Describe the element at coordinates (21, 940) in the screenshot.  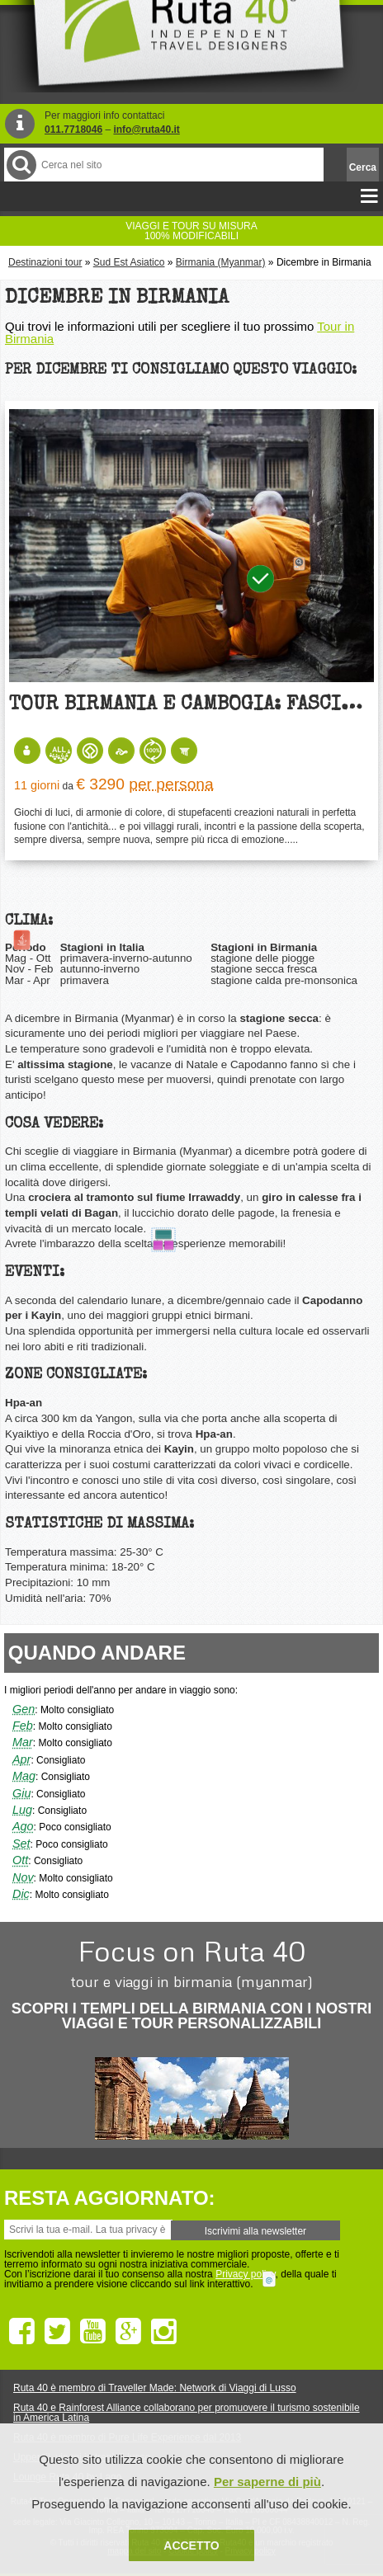
I see `a java source code file` at that location.